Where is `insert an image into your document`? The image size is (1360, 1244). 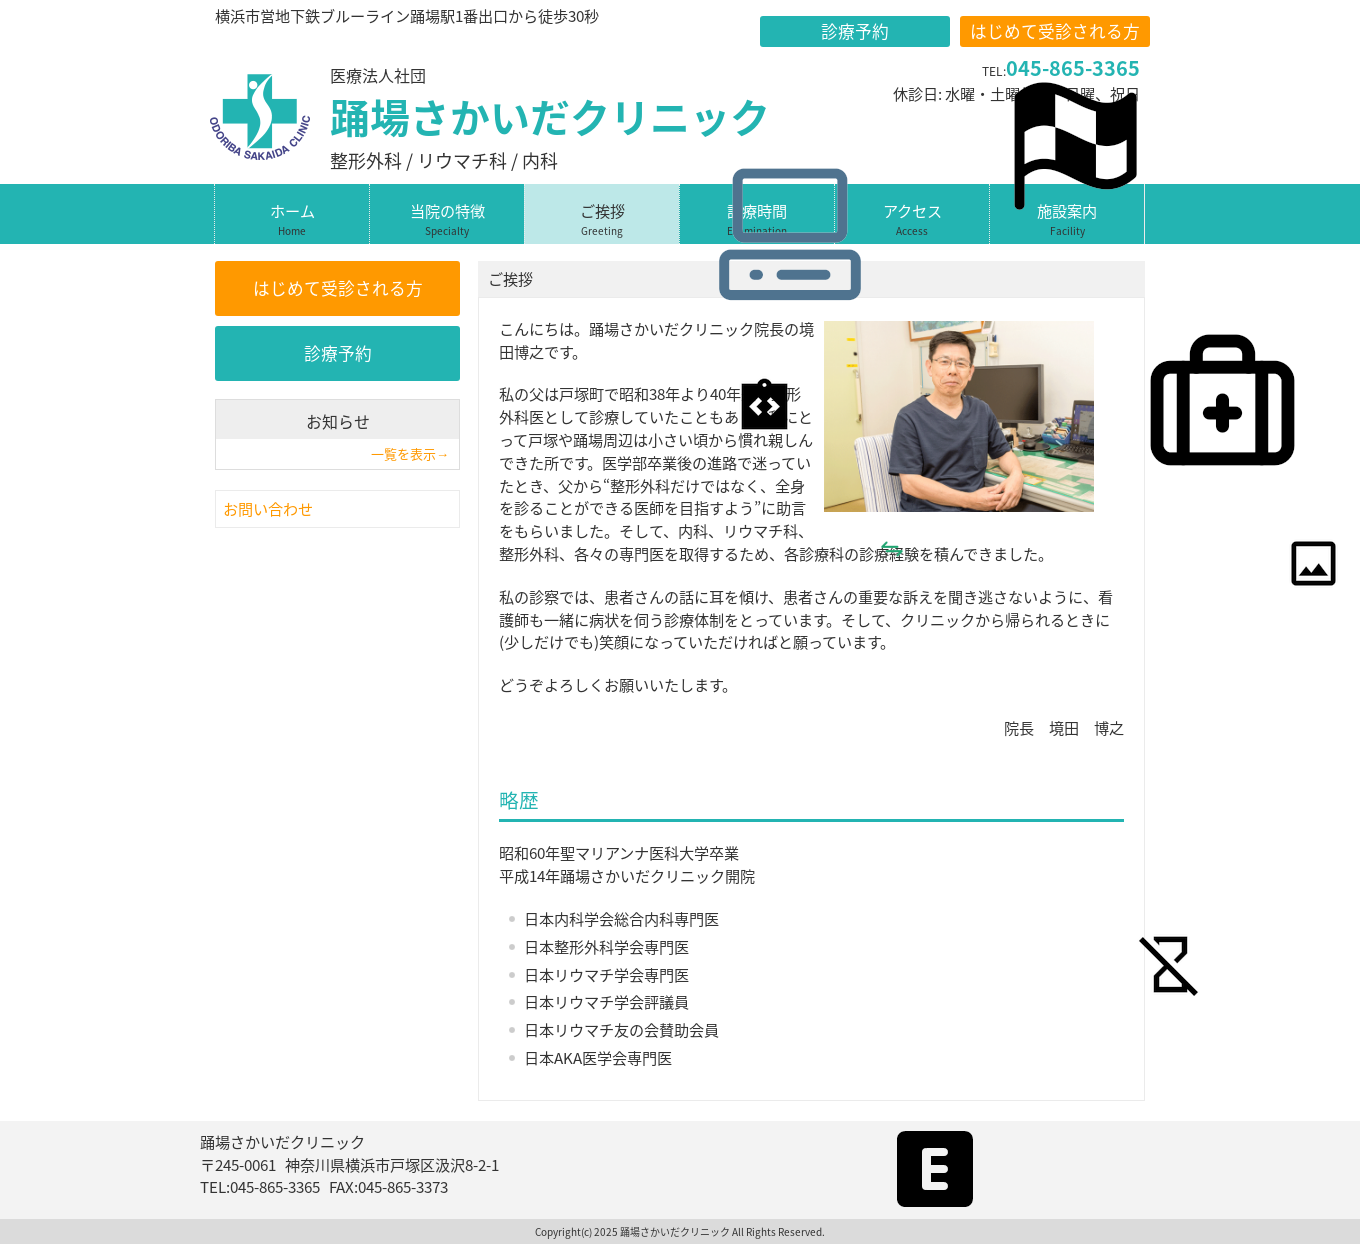 insert an image into your document is located at coordinates (1313, 563).